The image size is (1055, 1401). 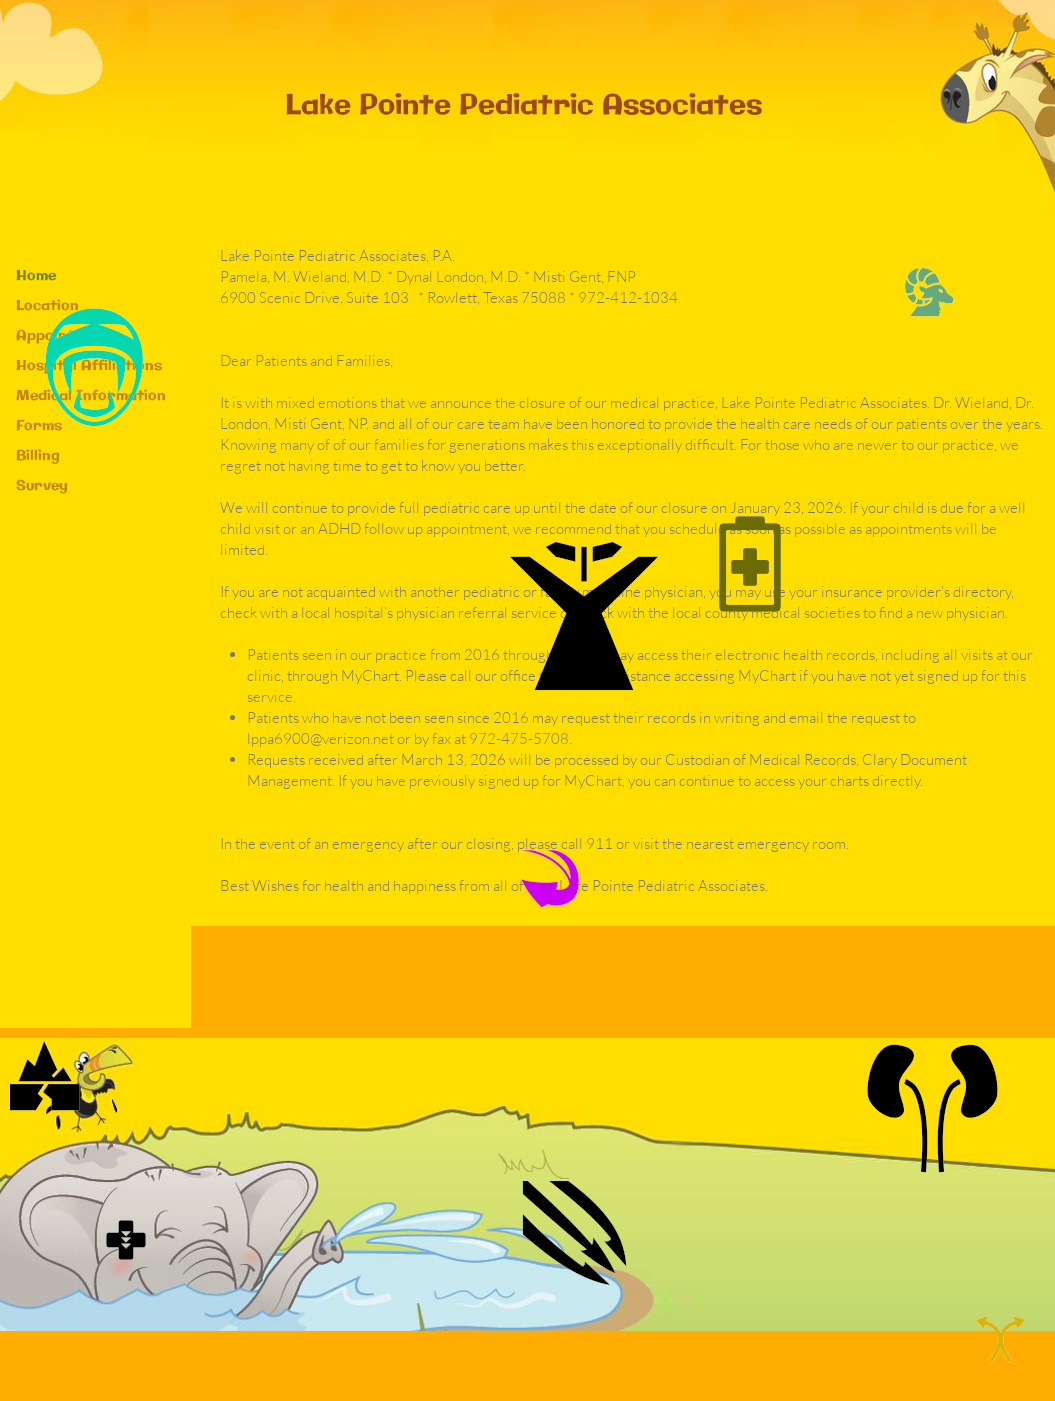 What do you see at coordinates (750, 564) in the screenshot?
I see `add battery or enable battery saver mode` at bounding box center [750, 564].